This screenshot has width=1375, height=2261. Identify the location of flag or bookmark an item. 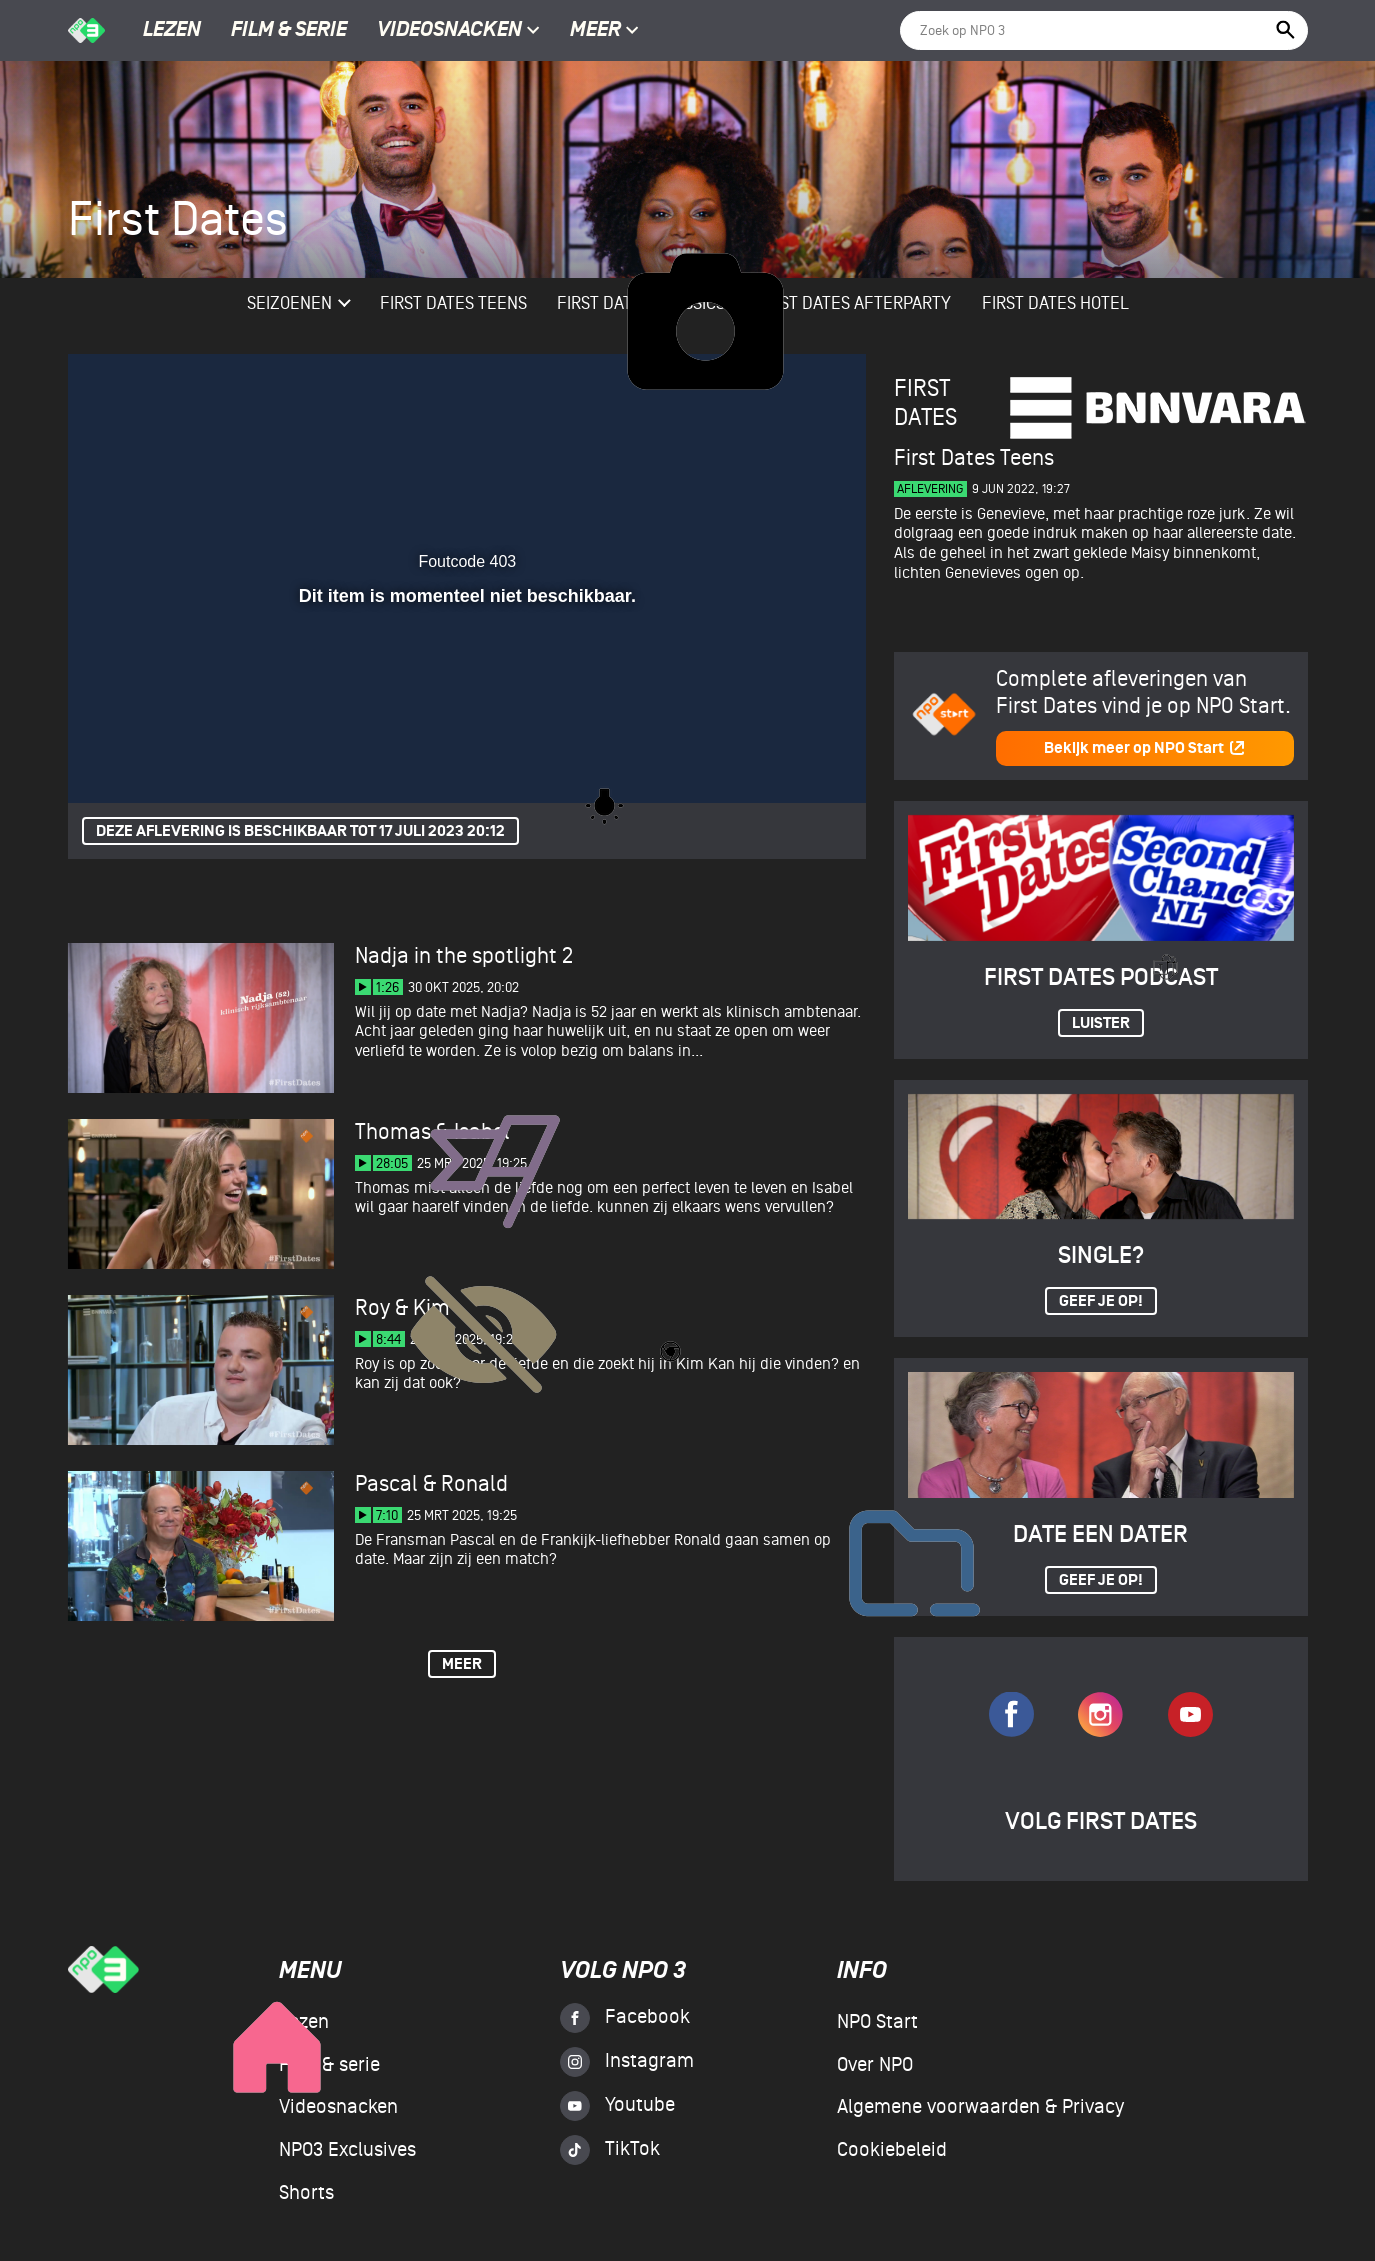
(494, 1167).